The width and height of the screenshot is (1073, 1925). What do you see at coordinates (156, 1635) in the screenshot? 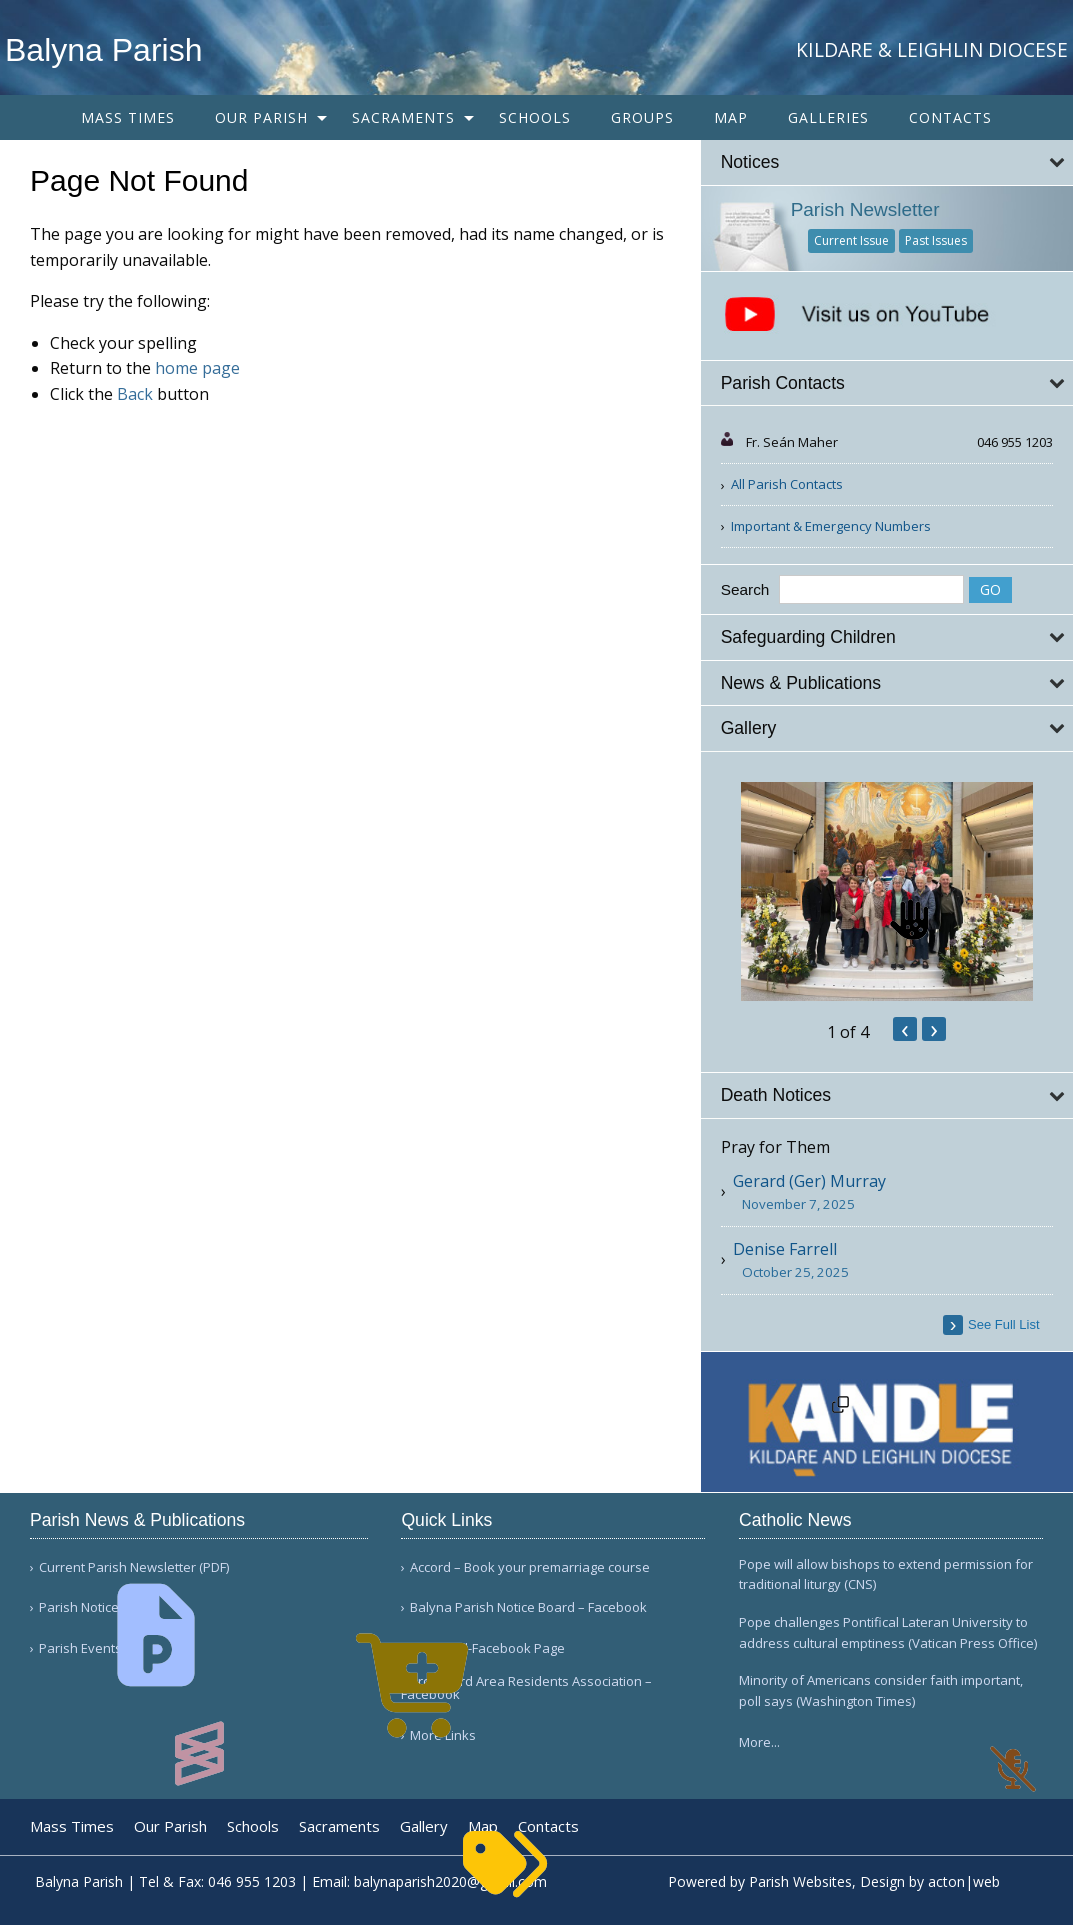
I see `open a PowerPoint presentation file` at bounding box center [156, 1635].